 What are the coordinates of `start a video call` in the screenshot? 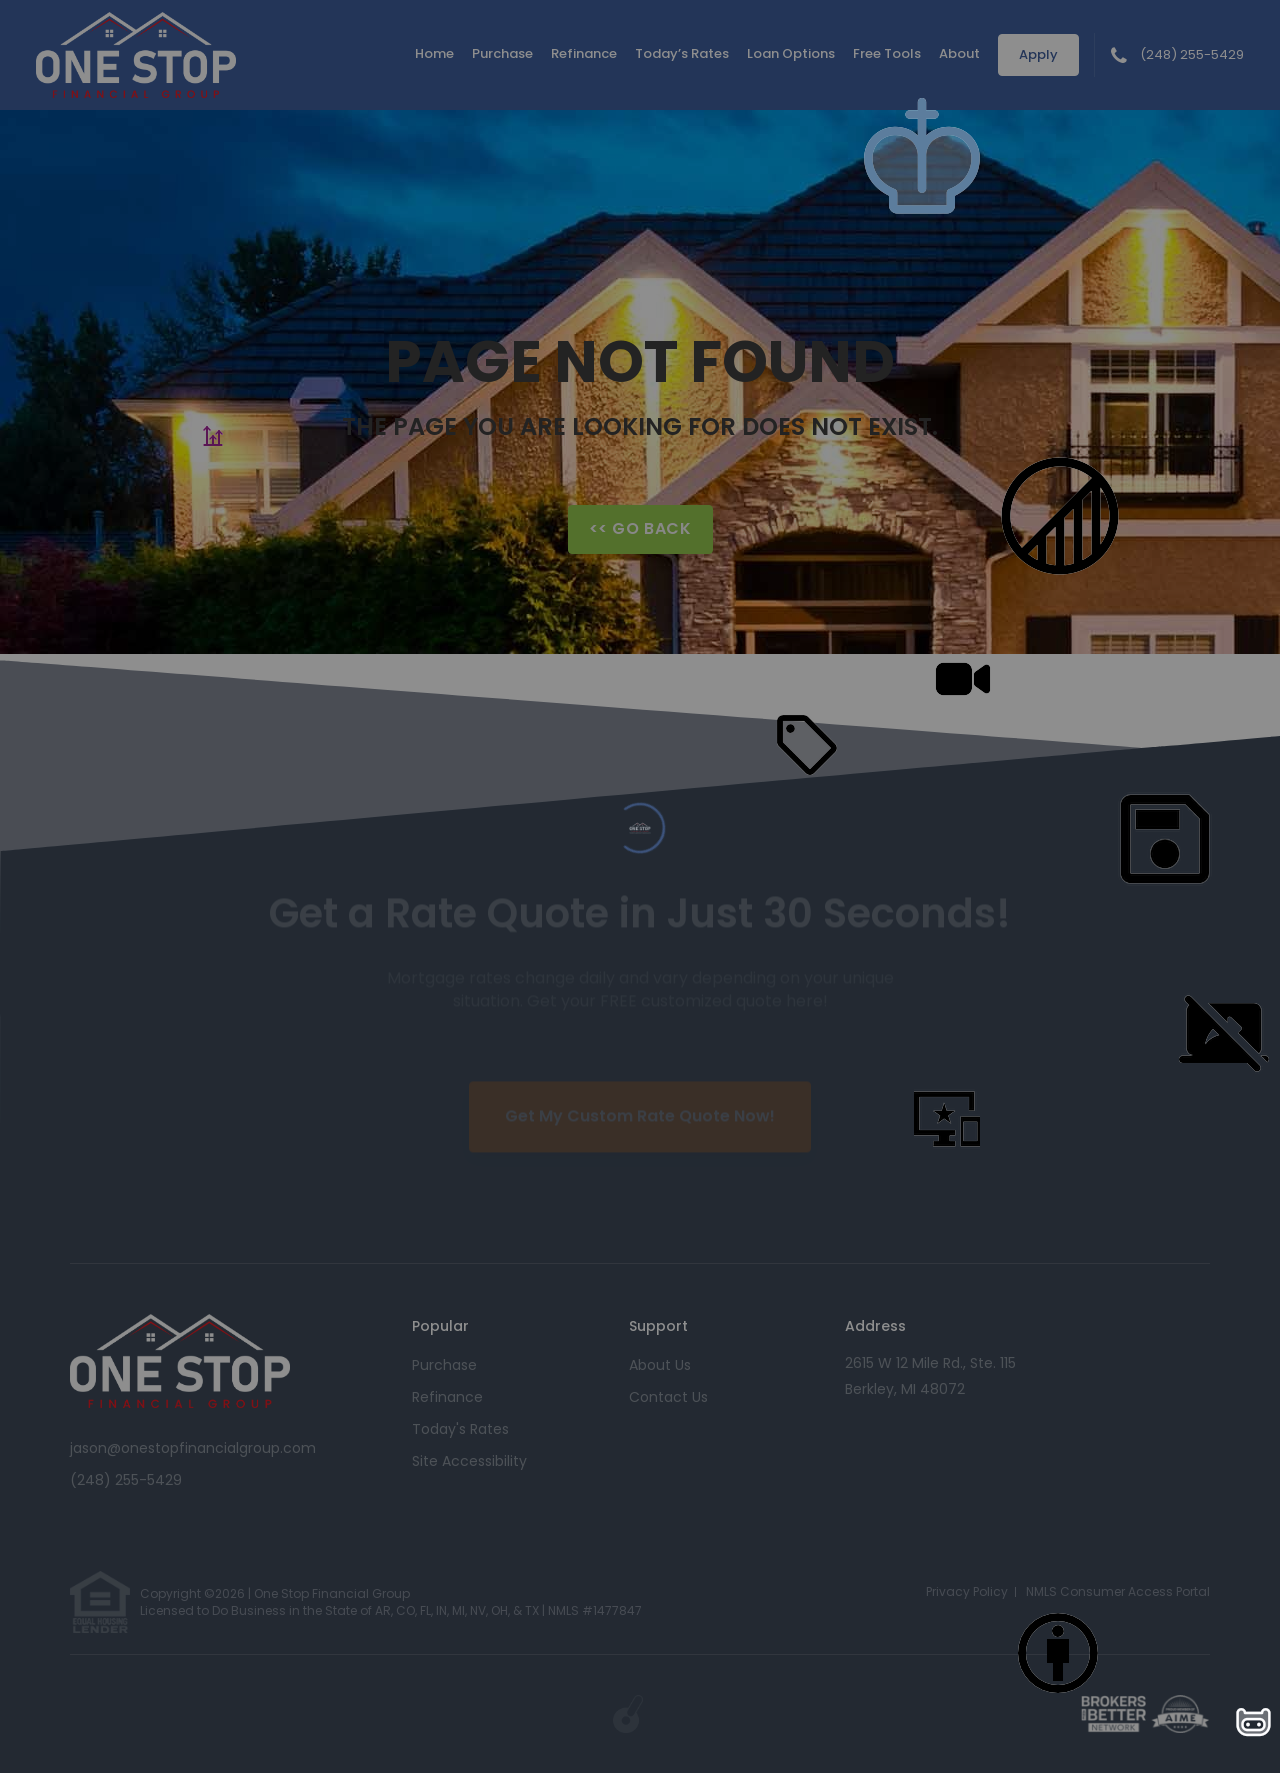 It's located at (963, 679).